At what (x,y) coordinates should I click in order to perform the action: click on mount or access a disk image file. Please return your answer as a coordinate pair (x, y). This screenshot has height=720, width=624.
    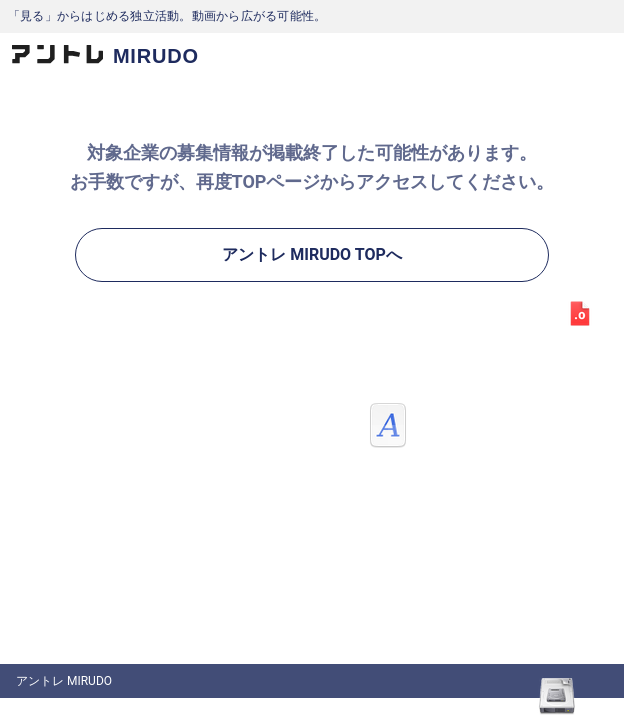
    Looking at the image, I should click on (556, 695).